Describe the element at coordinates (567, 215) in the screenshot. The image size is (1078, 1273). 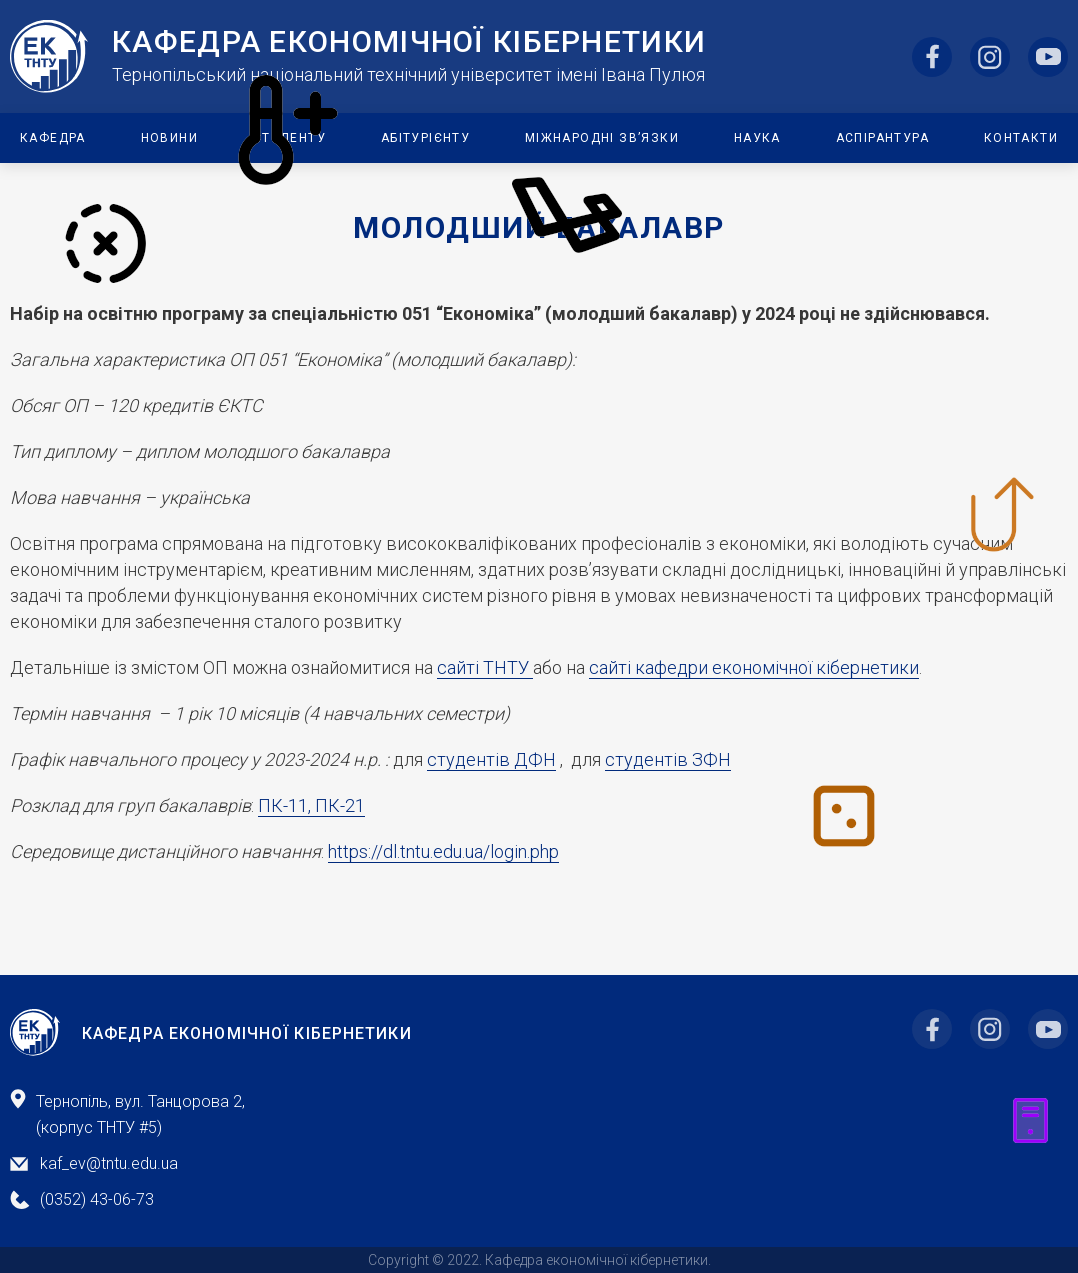
I see `Laravel framework branding or integration` at that location.